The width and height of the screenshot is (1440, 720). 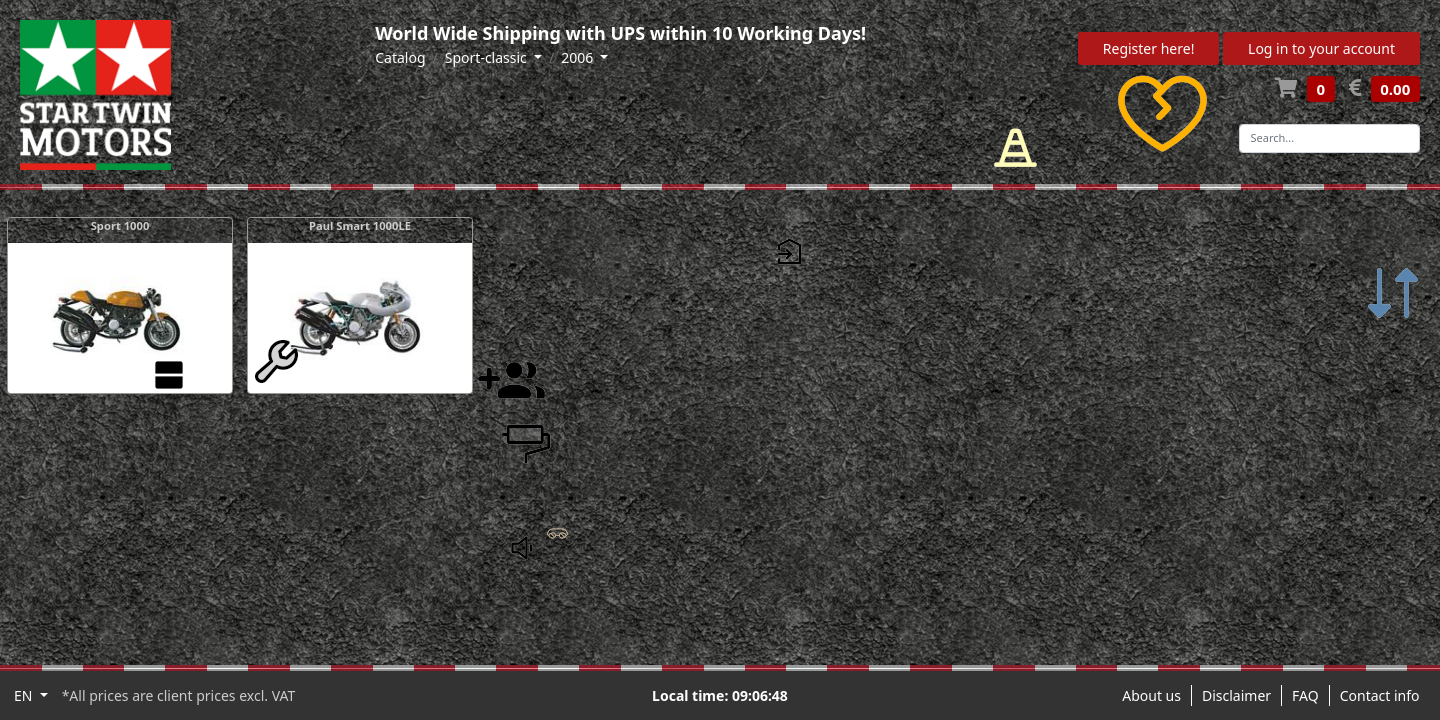 What do you see at coordinates (1015, 148) in the screenshot?
I see `indicates construction or maintenance in progress` at bounding box center [1015, 148].